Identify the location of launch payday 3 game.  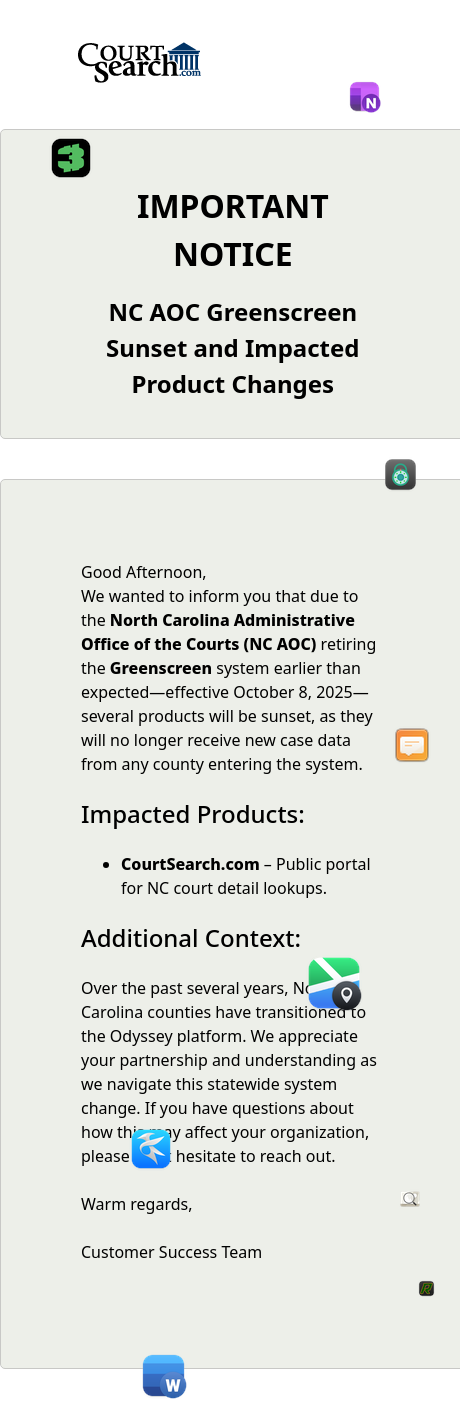
(71, 158).